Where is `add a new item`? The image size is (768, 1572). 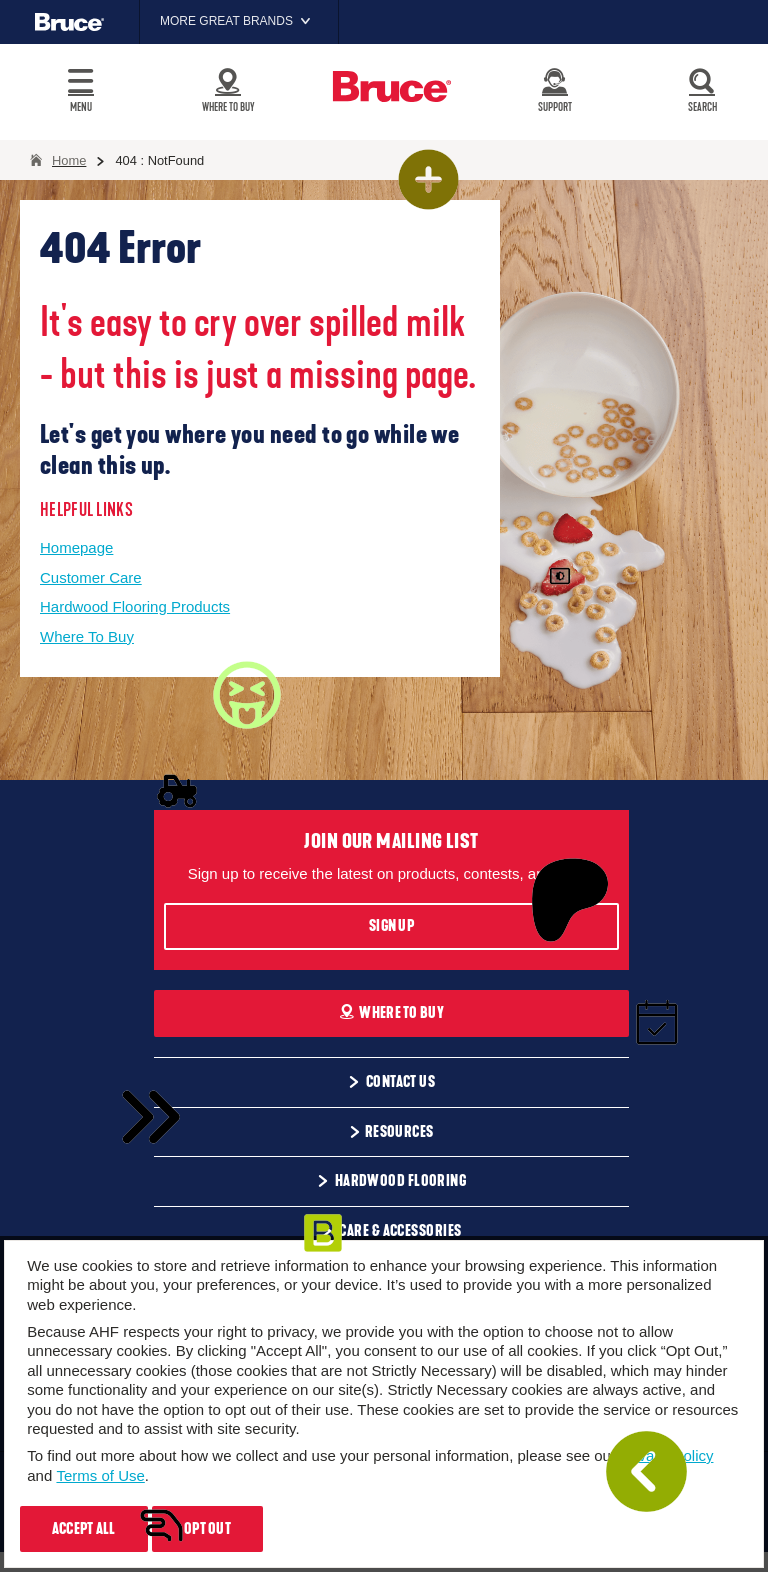
add a new item is located at coordinates (428, 179).